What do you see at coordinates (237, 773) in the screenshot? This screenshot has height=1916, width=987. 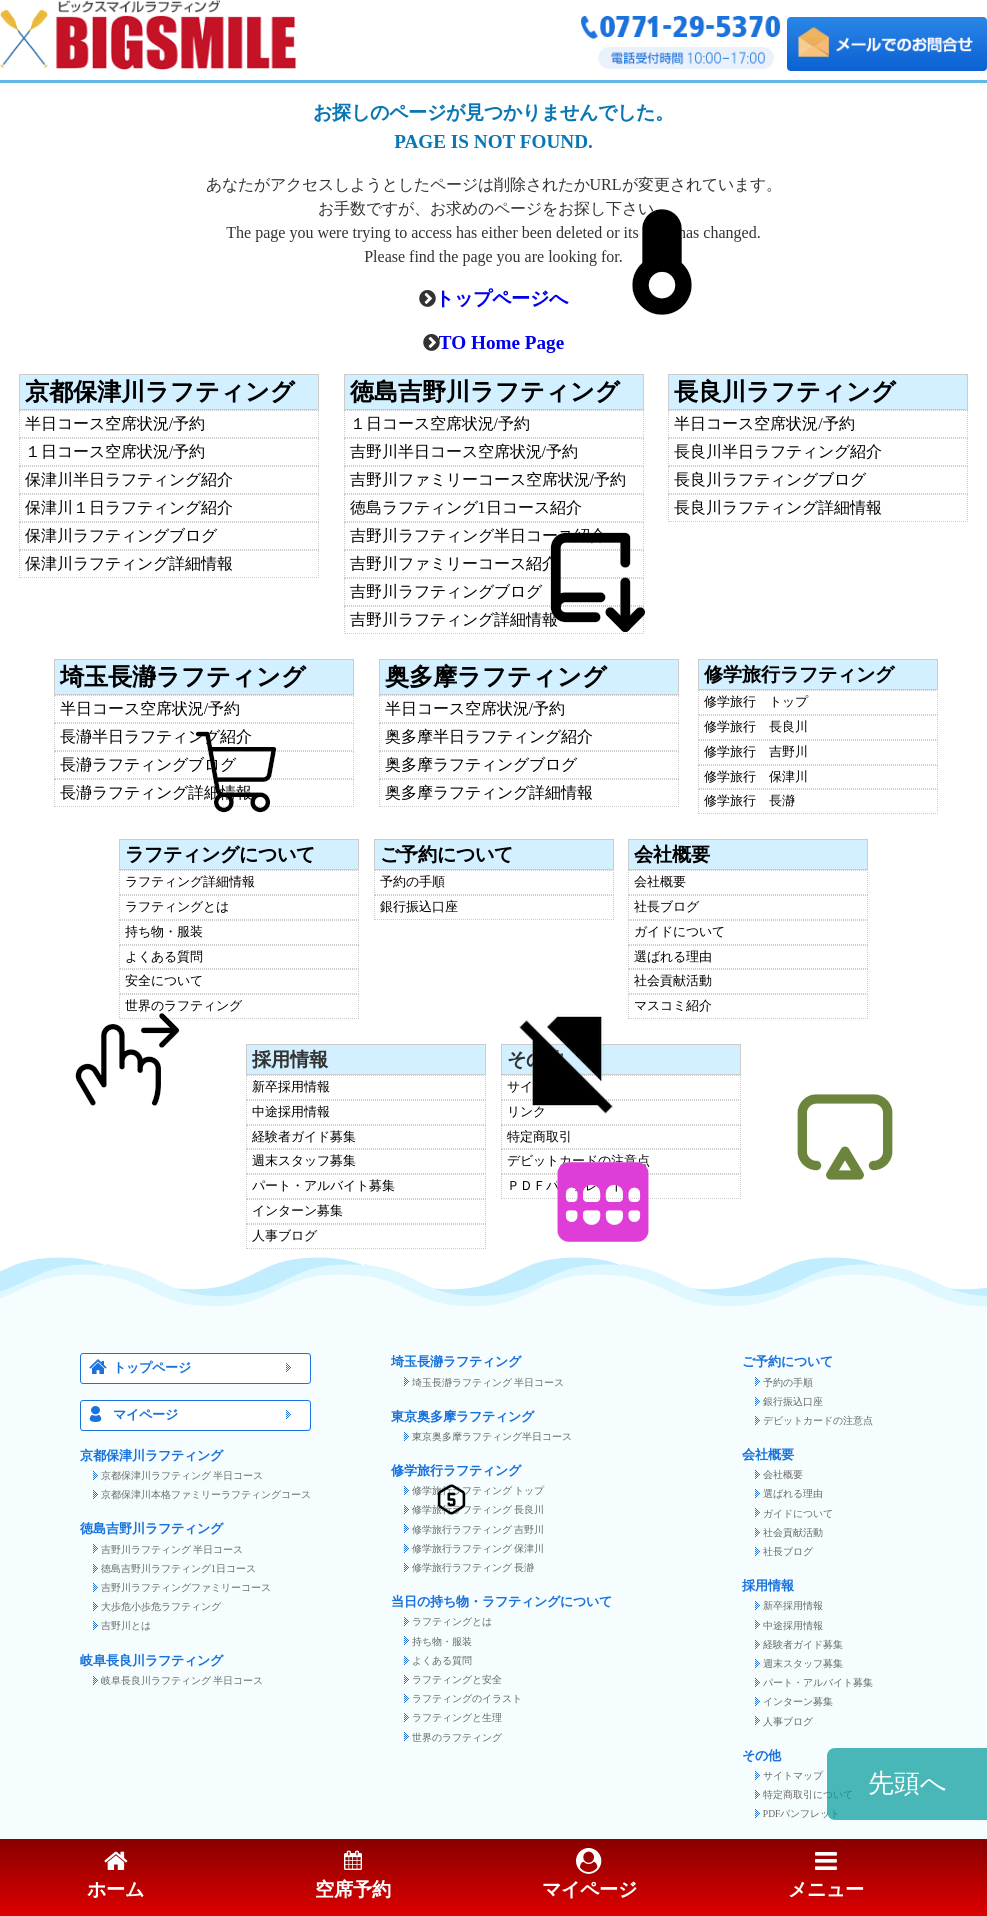 I see `view your shopping cart` at bounding box center [237, 773].